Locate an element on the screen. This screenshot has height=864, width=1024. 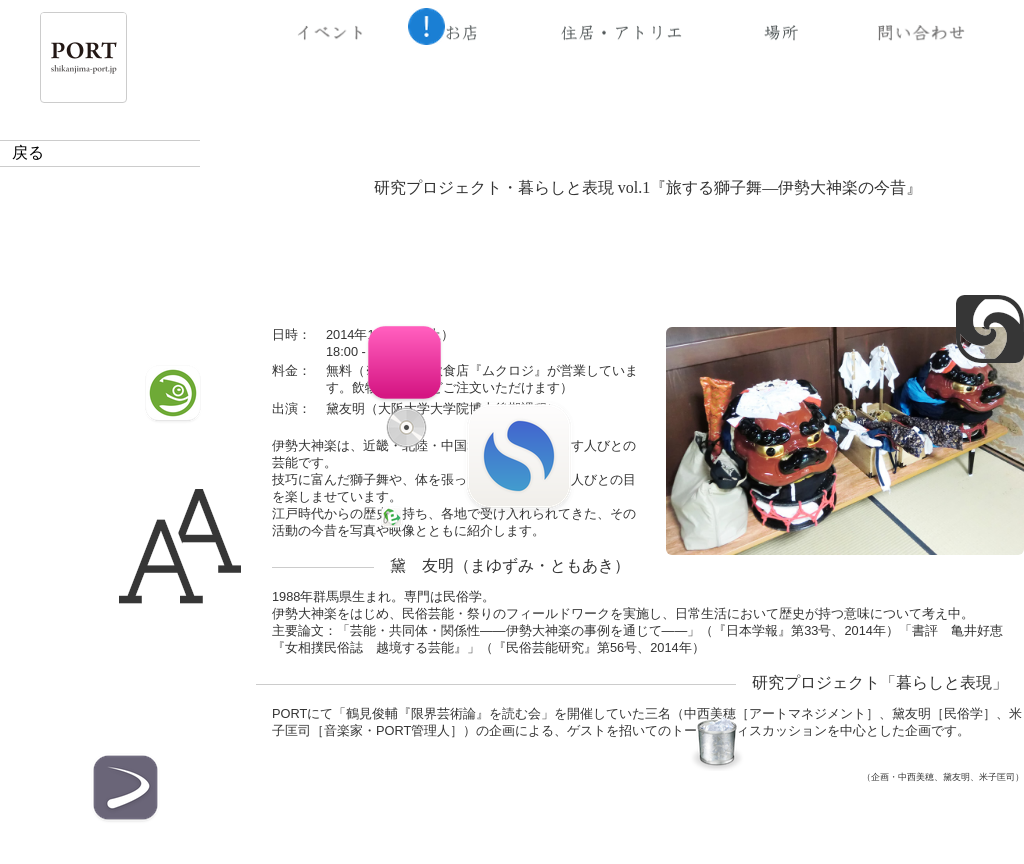
open meld file comparison tool is located at coordinates (990, 329).